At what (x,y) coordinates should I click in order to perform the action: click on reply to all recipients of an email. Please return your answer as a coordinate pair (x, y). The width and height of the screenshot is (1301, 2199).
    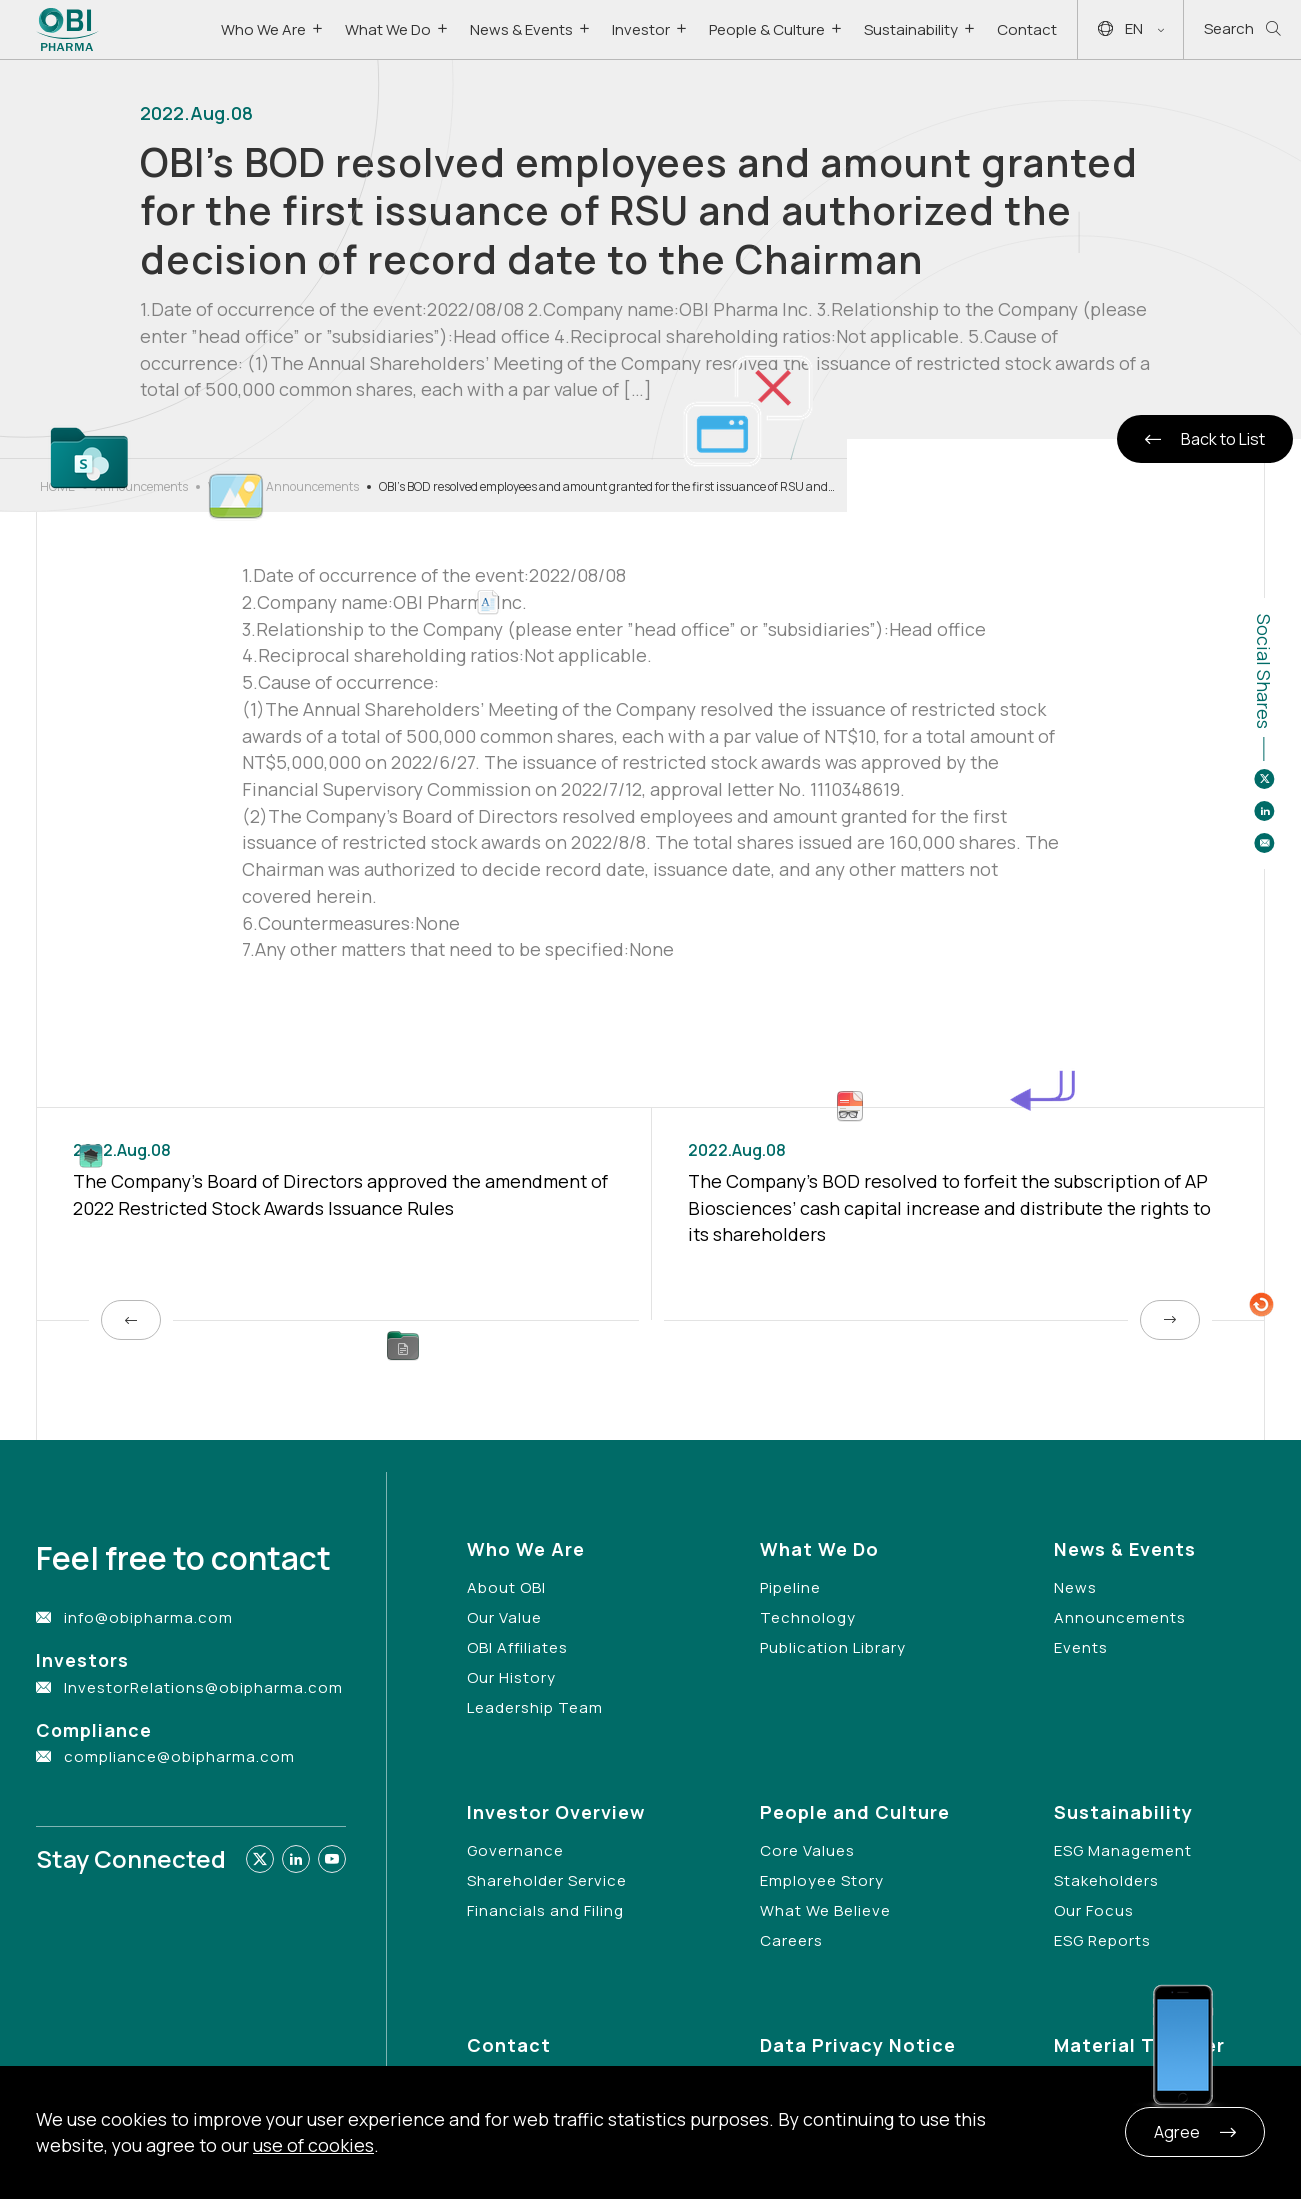
    Looking at the image, I should click on (1041, 1090).